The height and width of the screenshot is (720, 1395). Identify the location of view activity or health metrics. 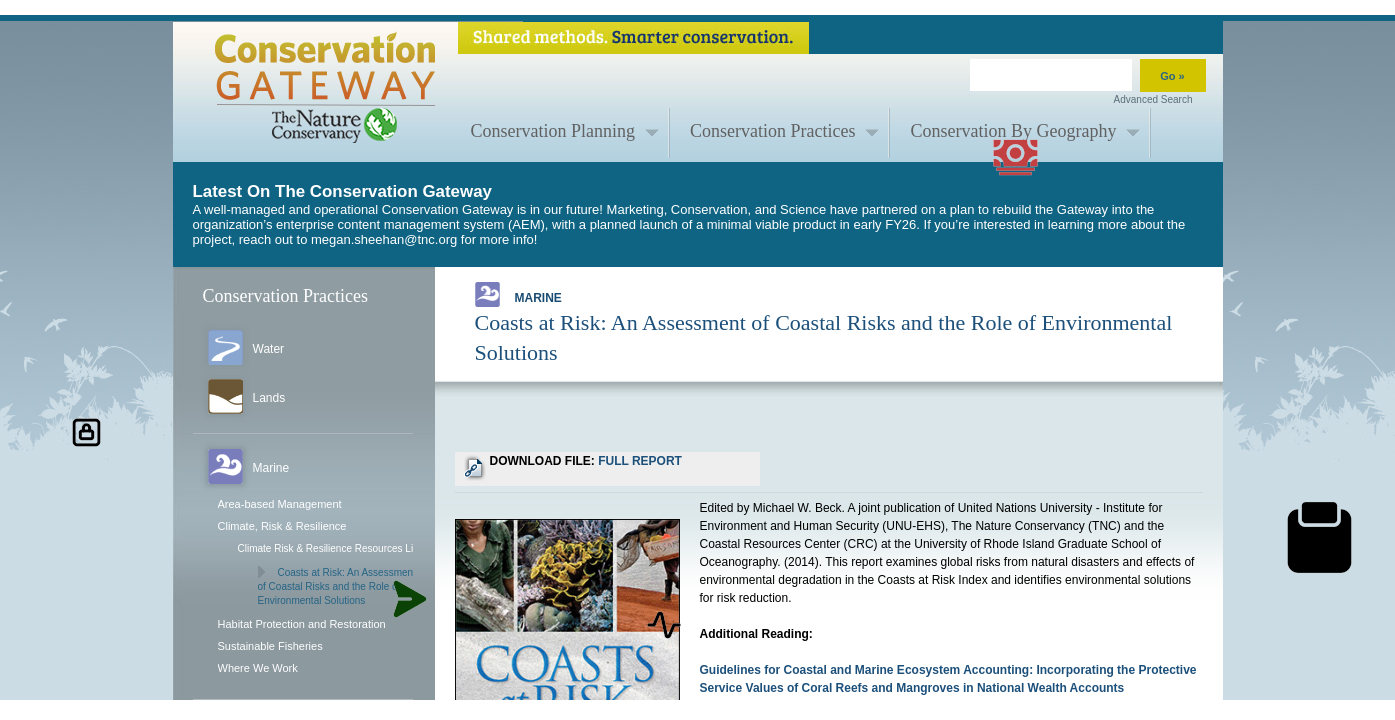
(664, 625).